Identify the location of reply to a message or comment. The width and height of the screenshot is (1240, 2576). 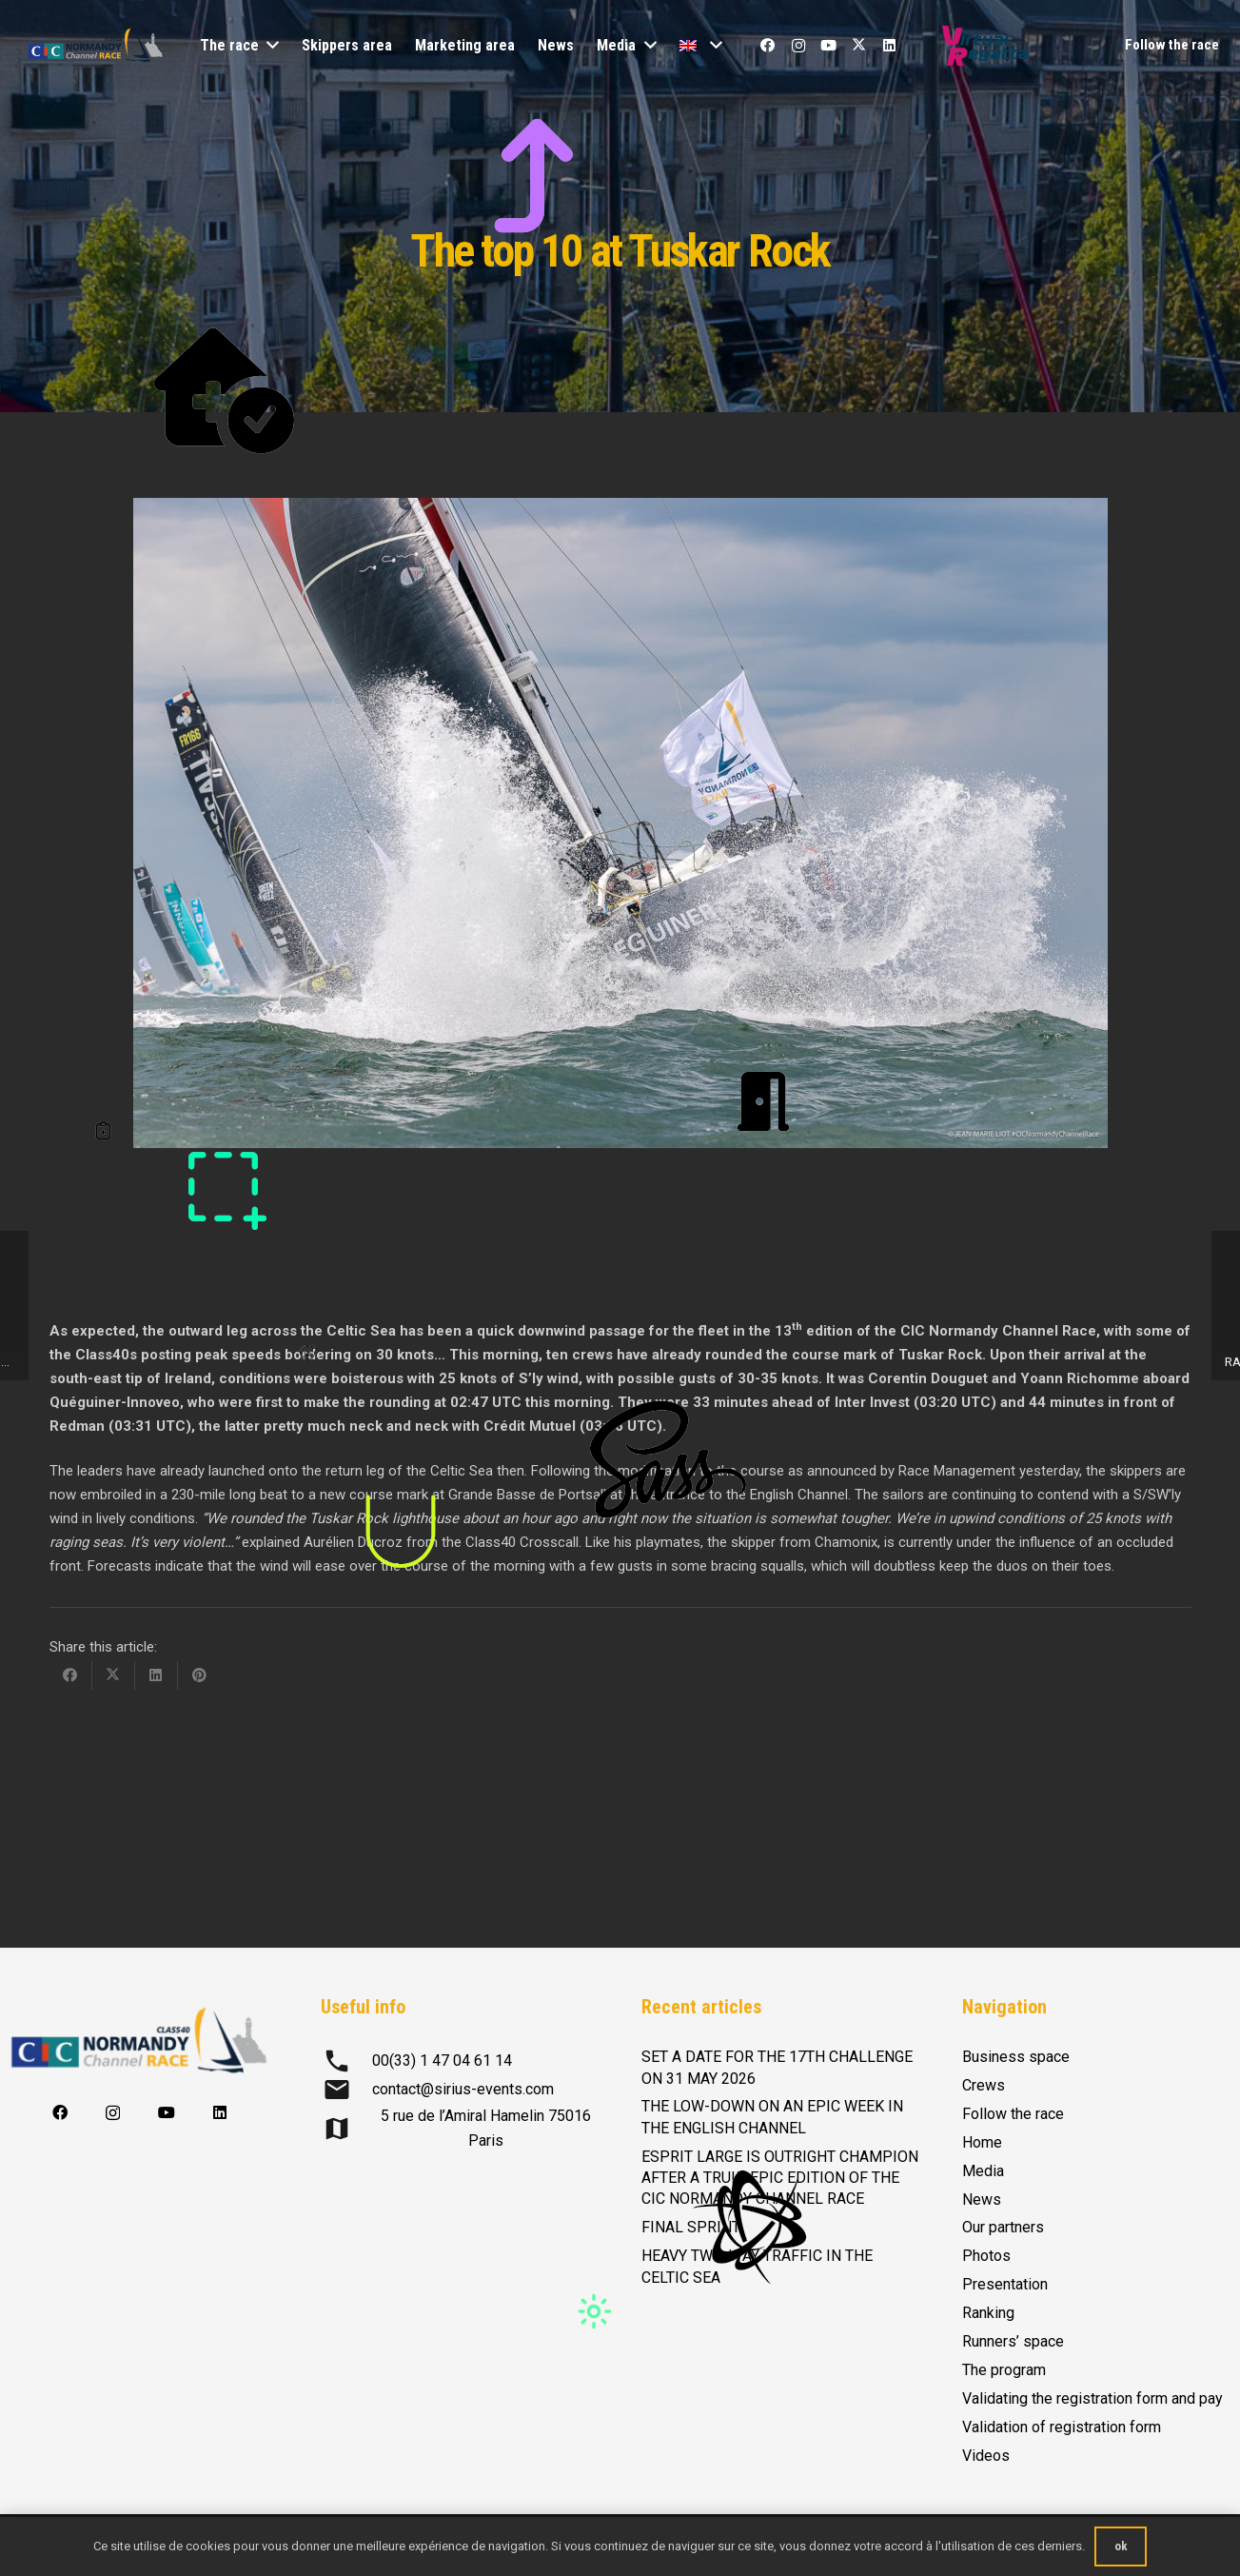
(537, 175).